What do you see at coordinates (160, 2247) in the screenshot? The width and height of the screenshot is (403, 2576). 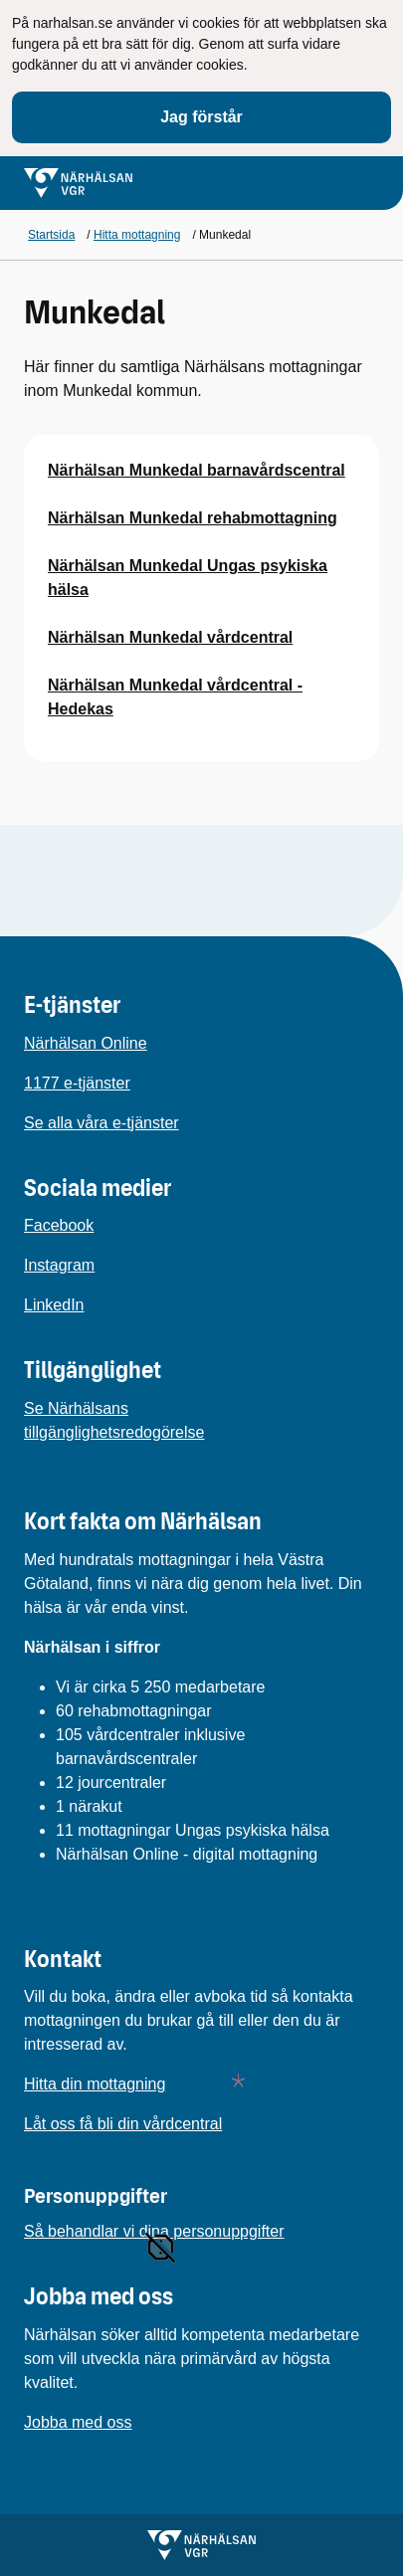 I see `disable report notifications` at bounding box center [160, 2247].